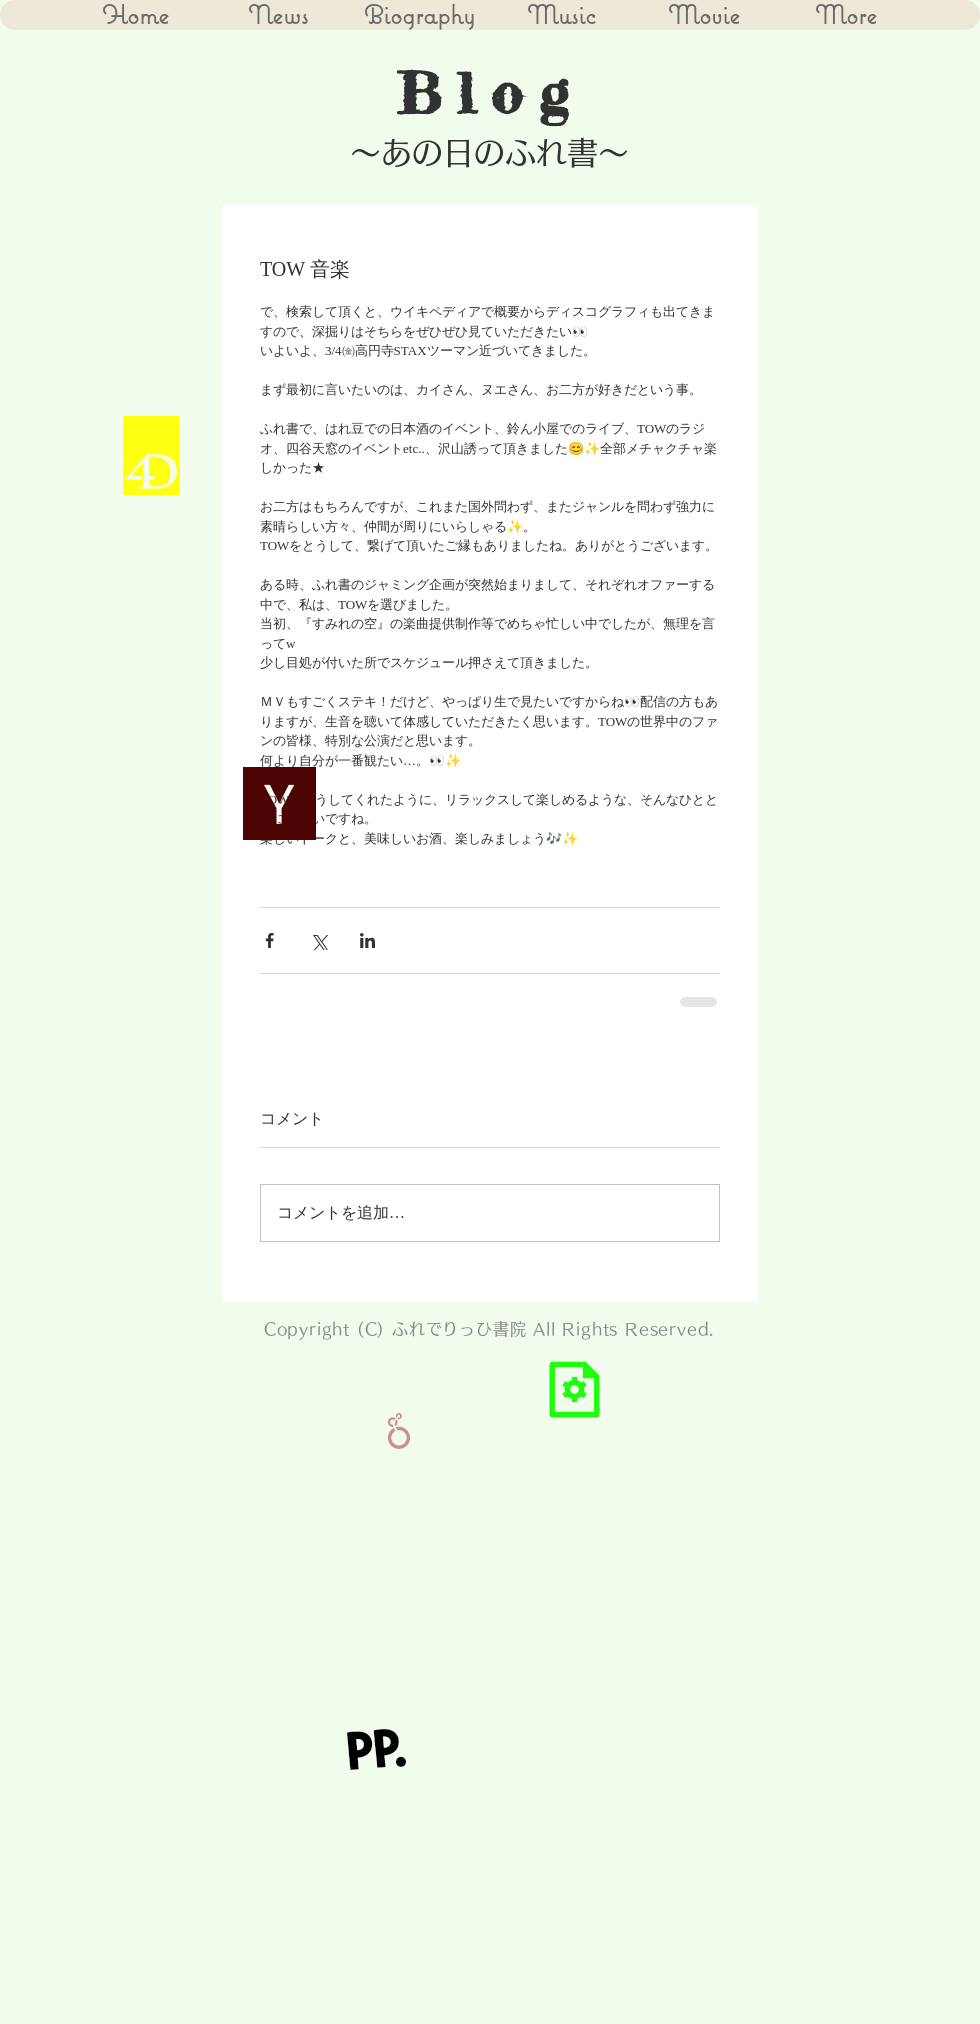 Image resolution: width=980 pixels, height=2024 pixels. What do you see at coordinates (574, 1389) in the screenshot?
I see `access file settings or preferences` at bounding box center [574, 1389].